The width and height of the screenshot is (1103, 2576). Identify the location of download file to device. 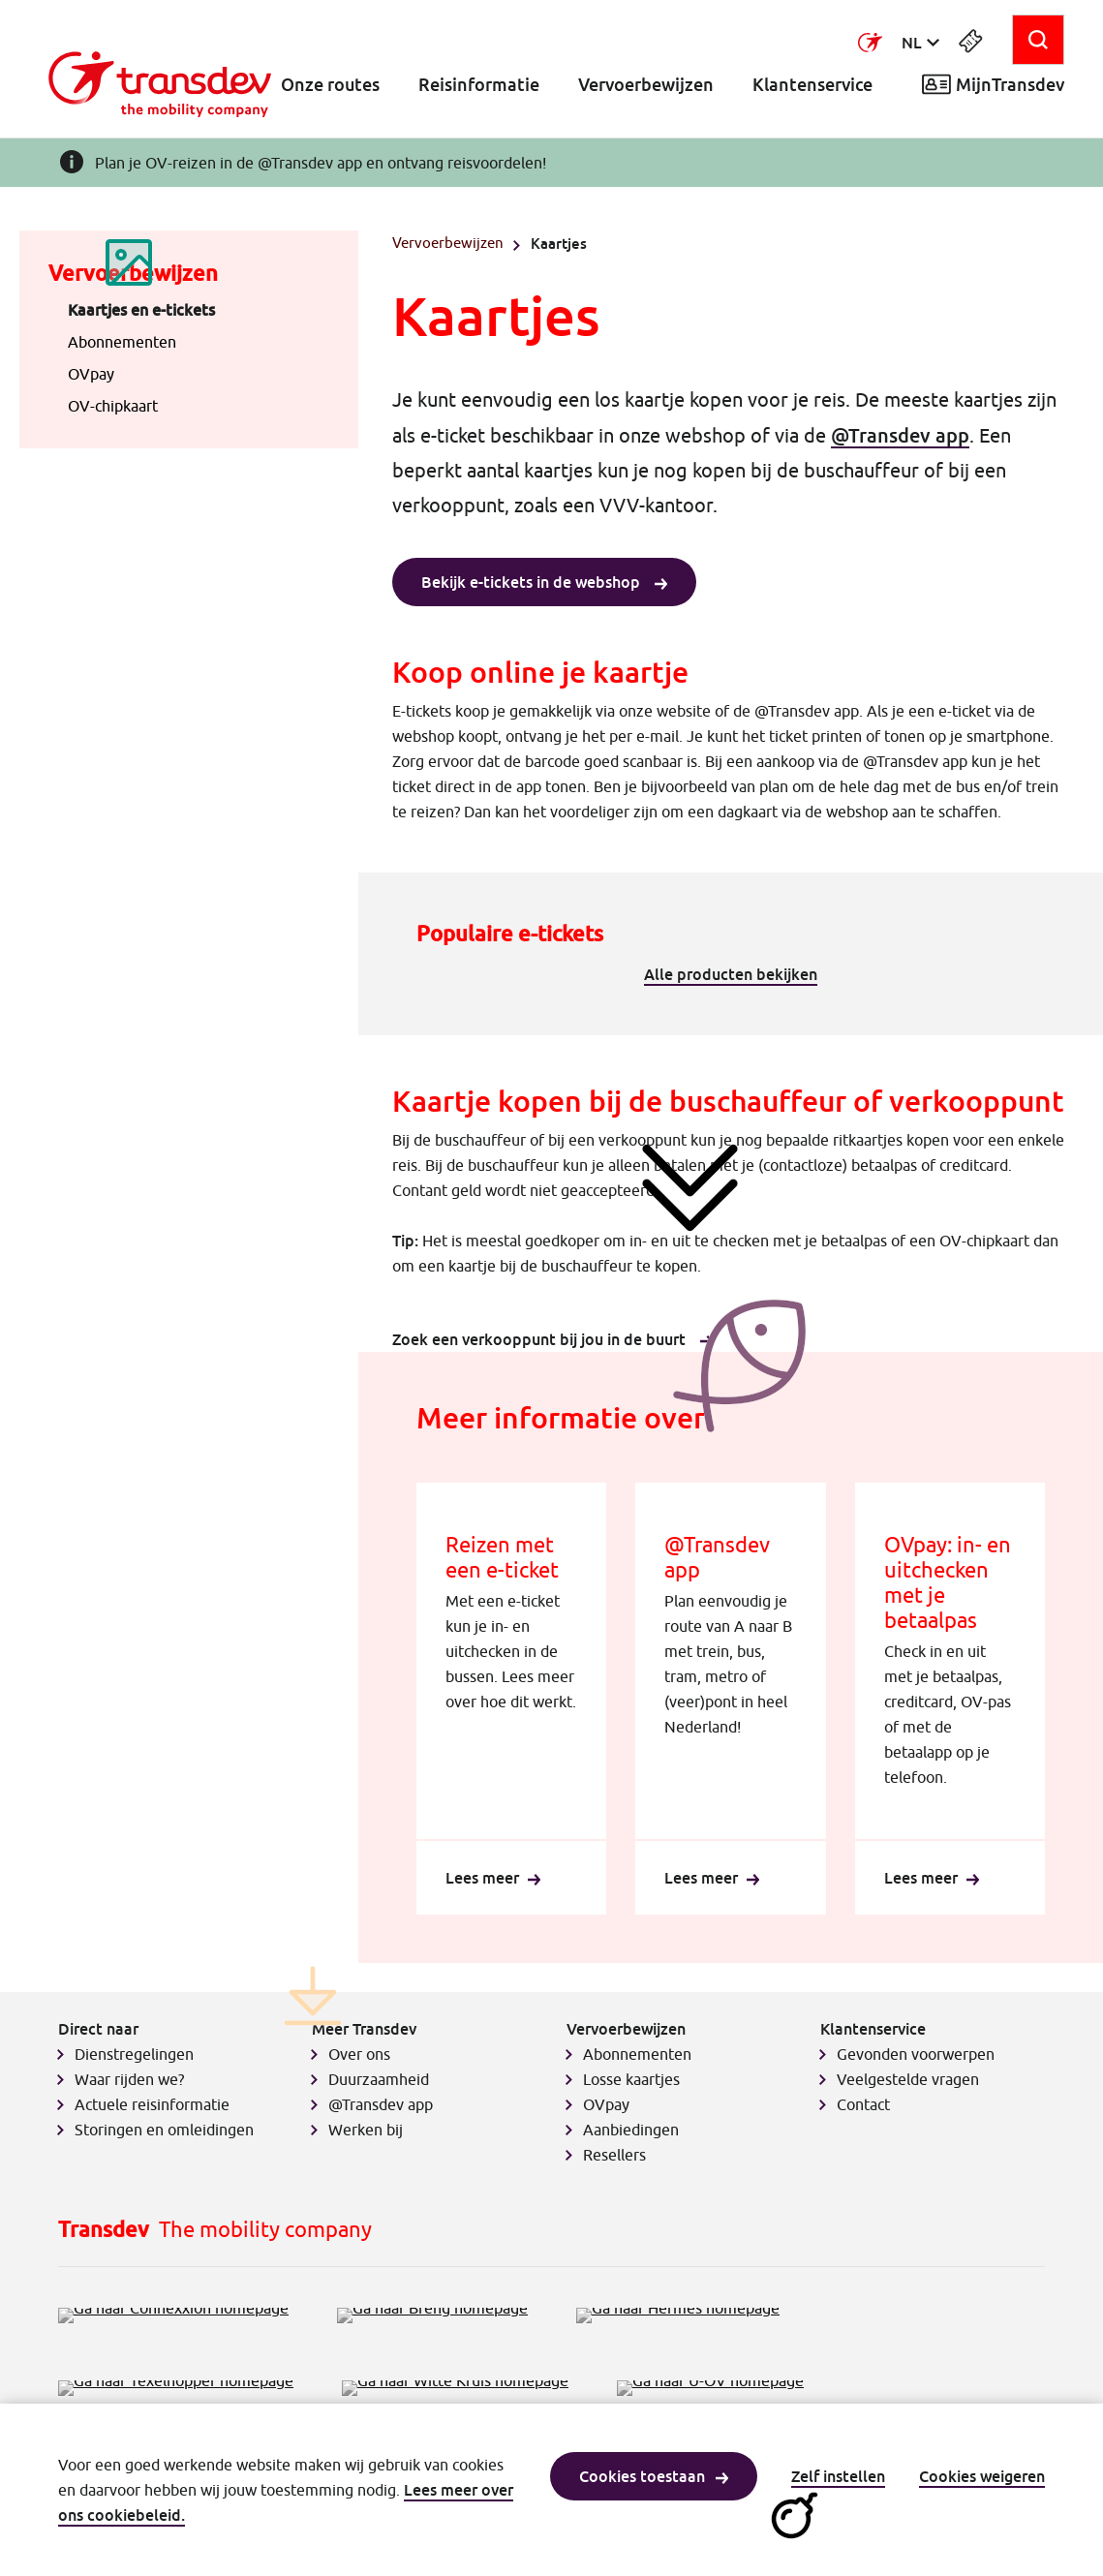
(313, 1997).